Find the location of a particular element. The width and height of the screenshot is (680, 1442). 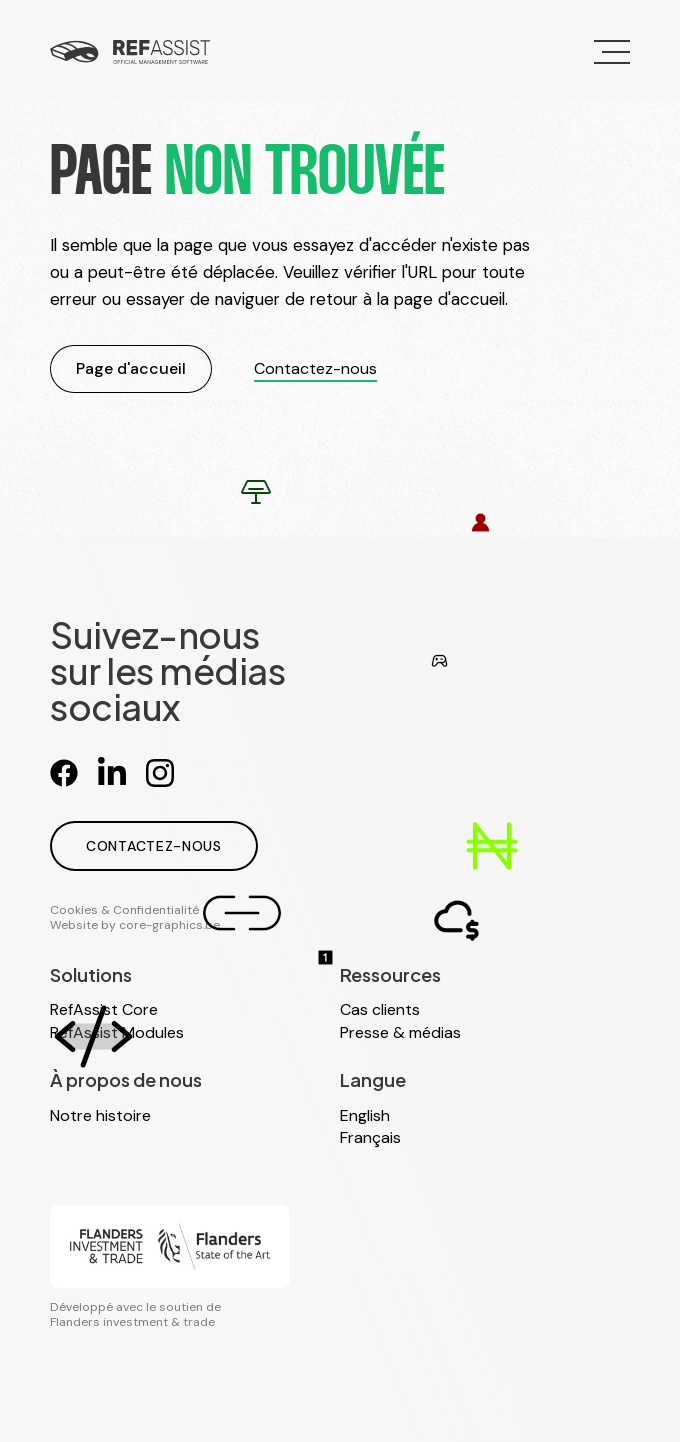

view cloud storage pricing or billing is located at coordinates (457, 917).